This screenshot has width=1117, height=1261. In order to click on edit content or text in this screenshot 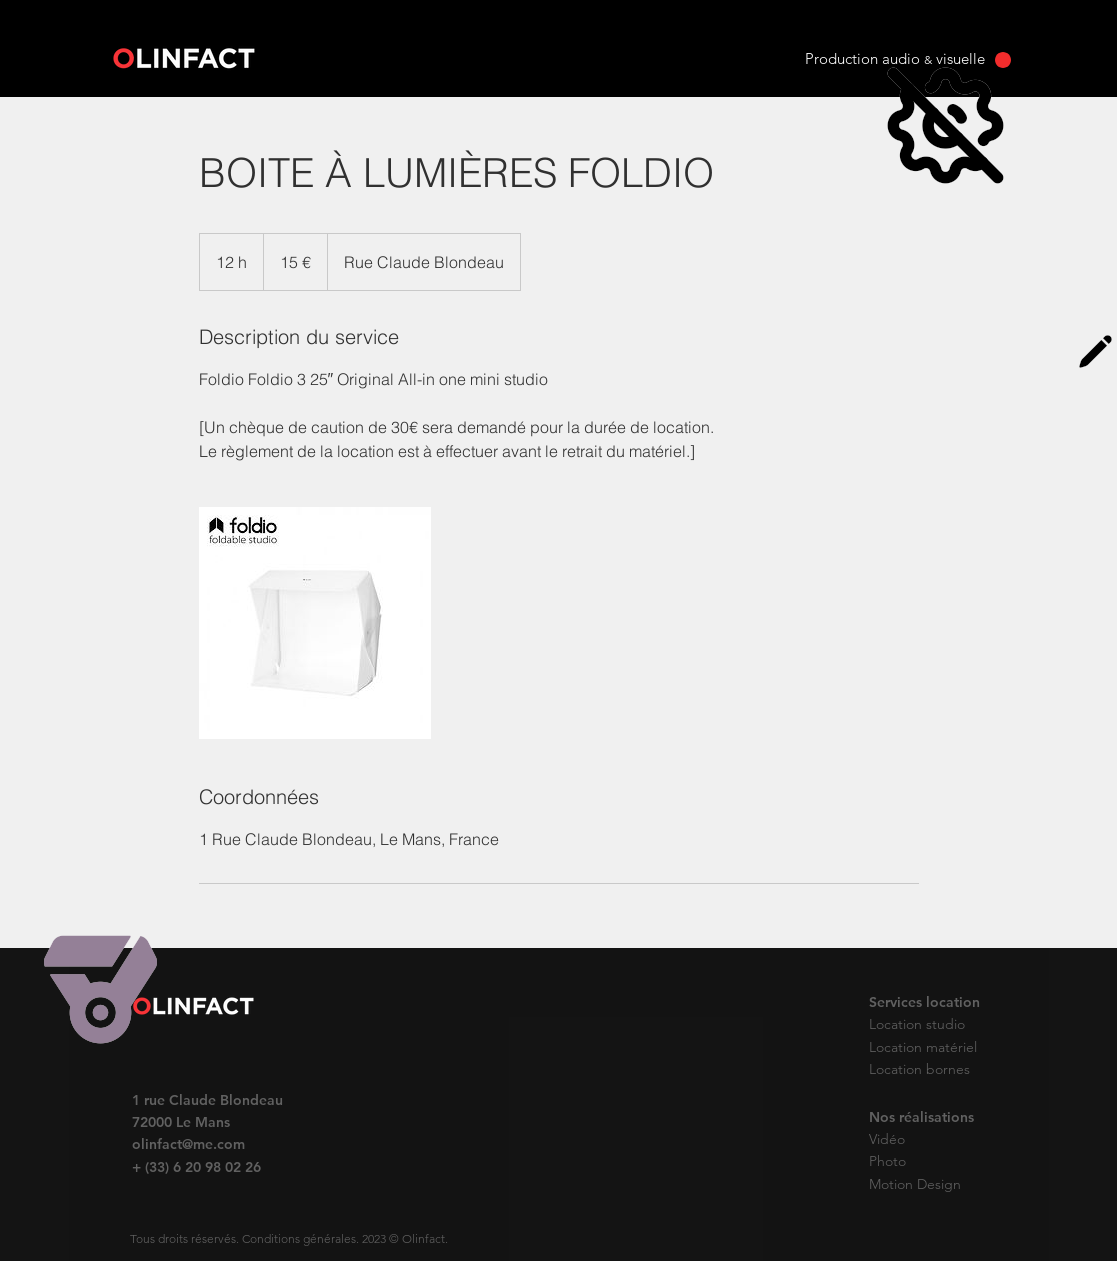, I will do `click(1095, 351)`.